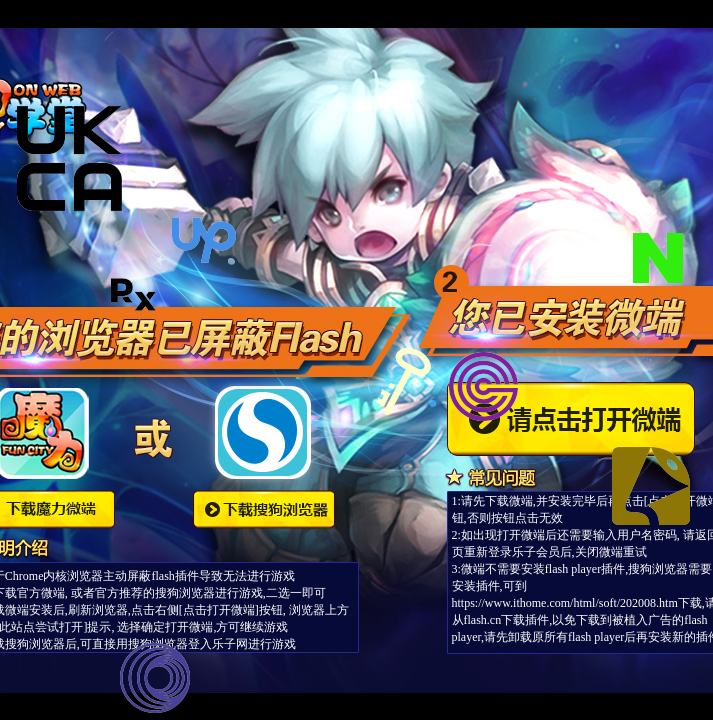 This screenshot has width=713, height=720. Describe the element at coordinates (403, 381) in the screenshot. I see `open keeweb password manager` at that location.